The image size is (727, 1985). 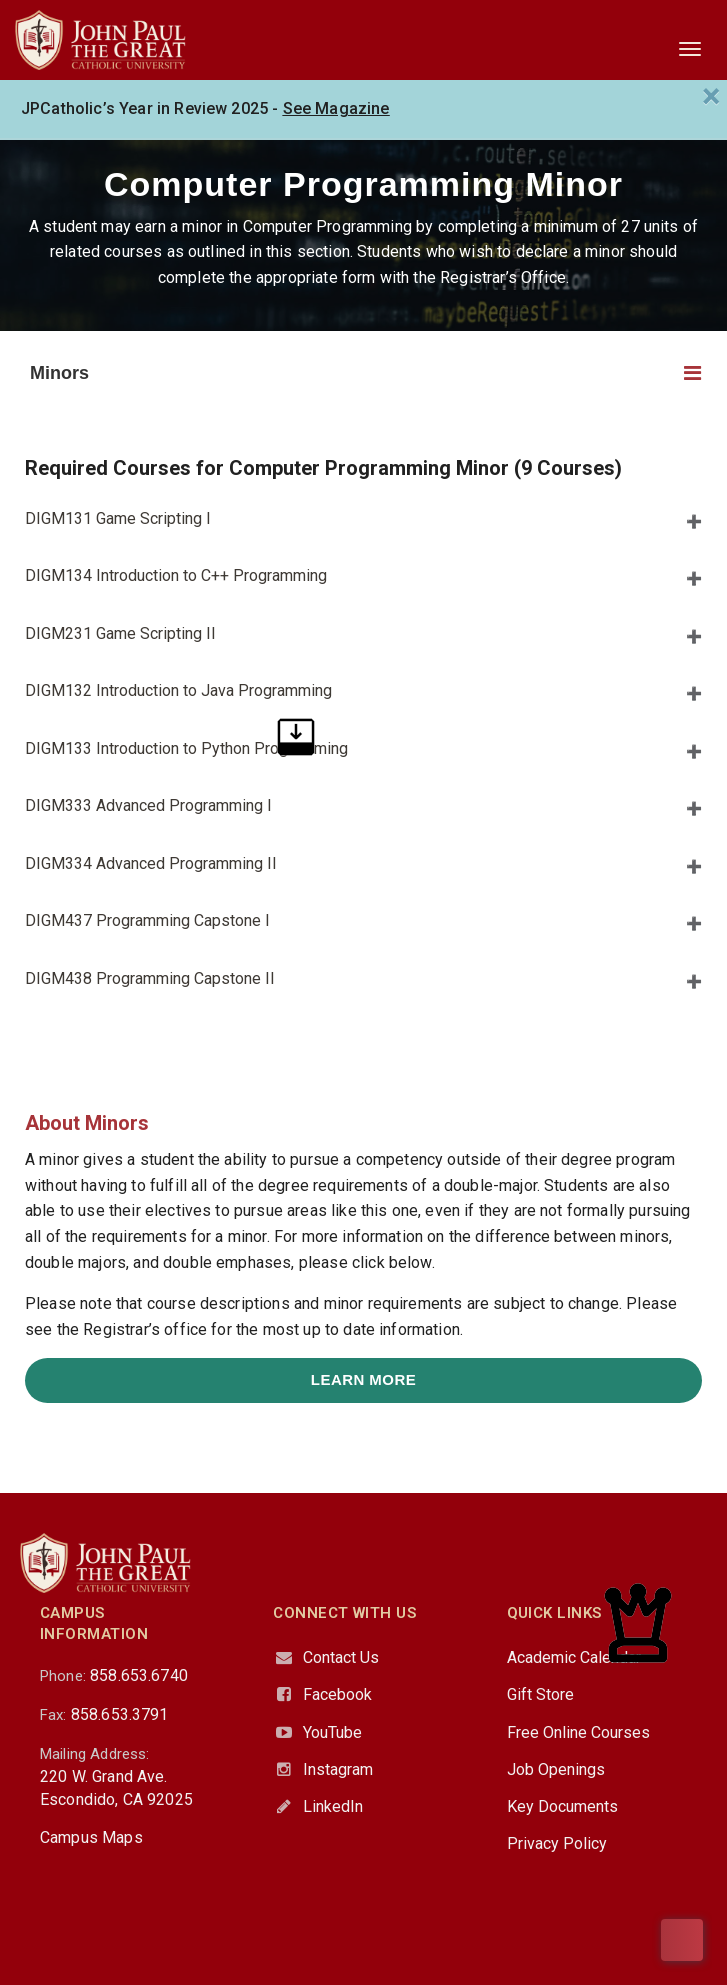 I want to click on dock panel to bottom of editor, so click(x=296, y=737).